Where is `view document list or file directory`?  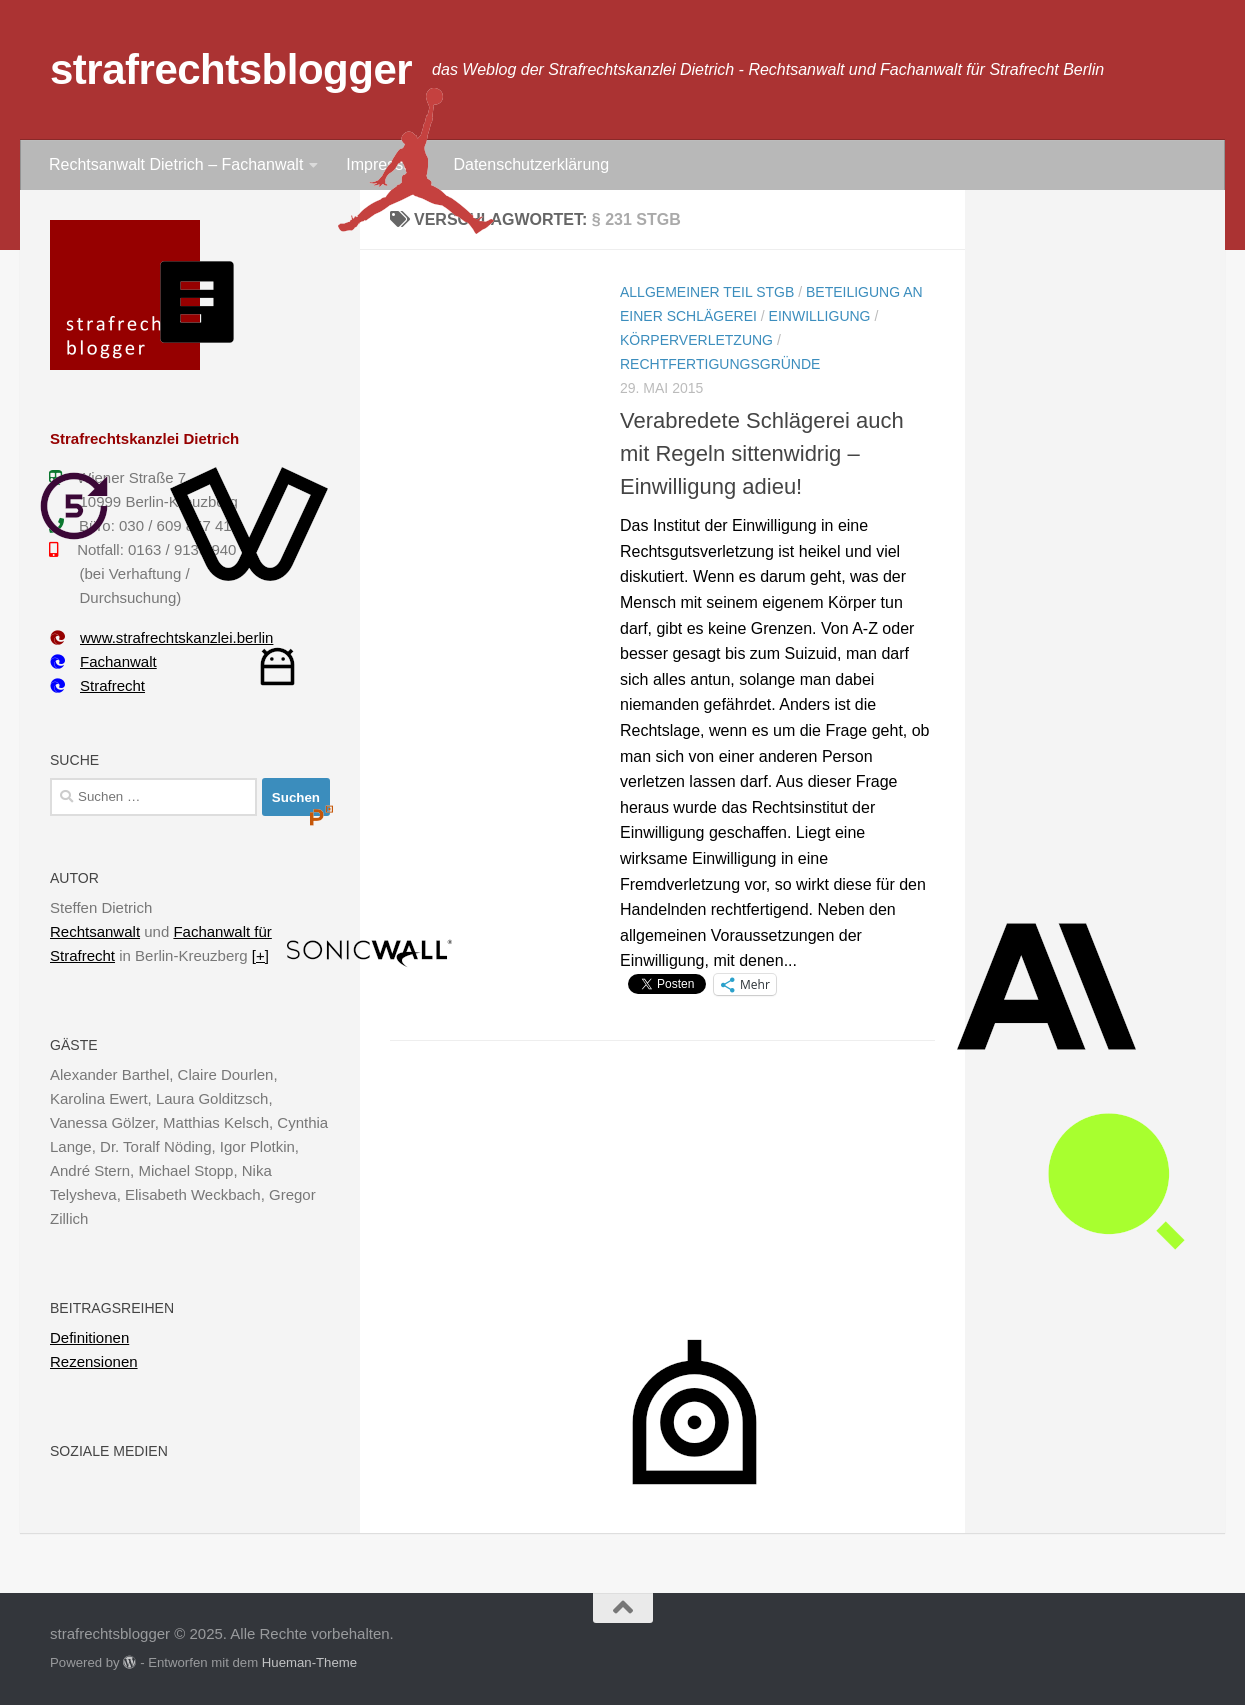 view document list or file directory is located at coordinates (197, 302).